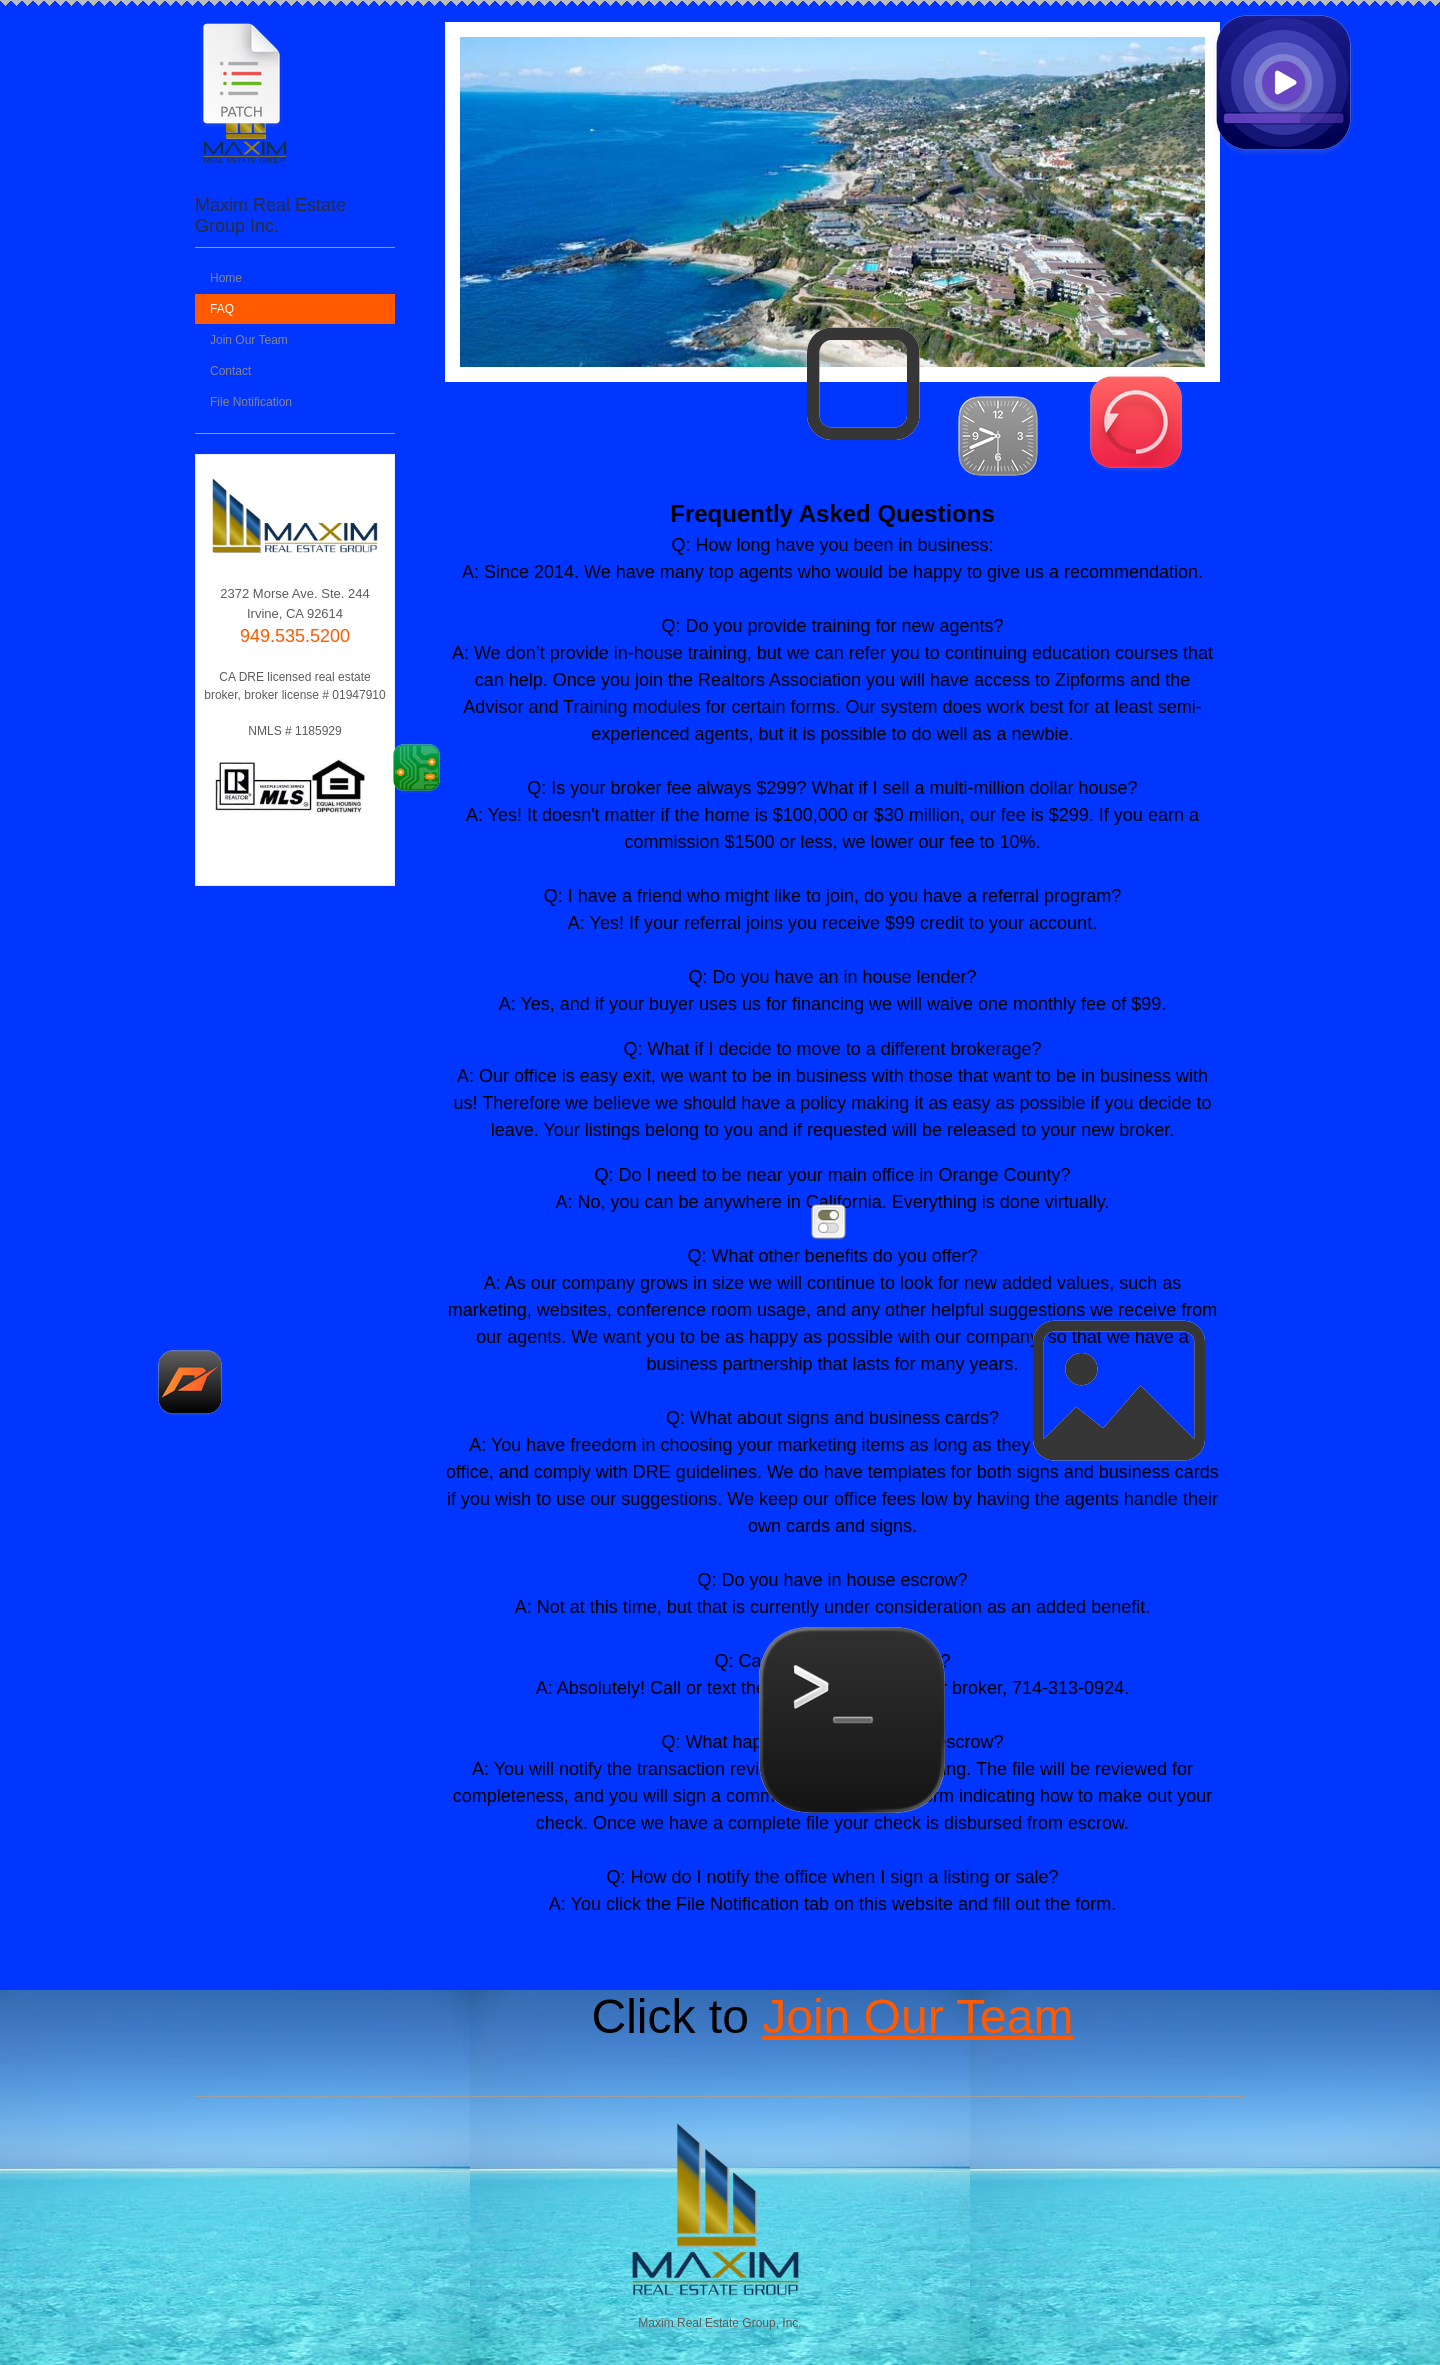  What do you see at coordinates (1136, 422) in the screenshot?
I see `open timeshift backup and restore utility` at bounding box center [1136, 422].